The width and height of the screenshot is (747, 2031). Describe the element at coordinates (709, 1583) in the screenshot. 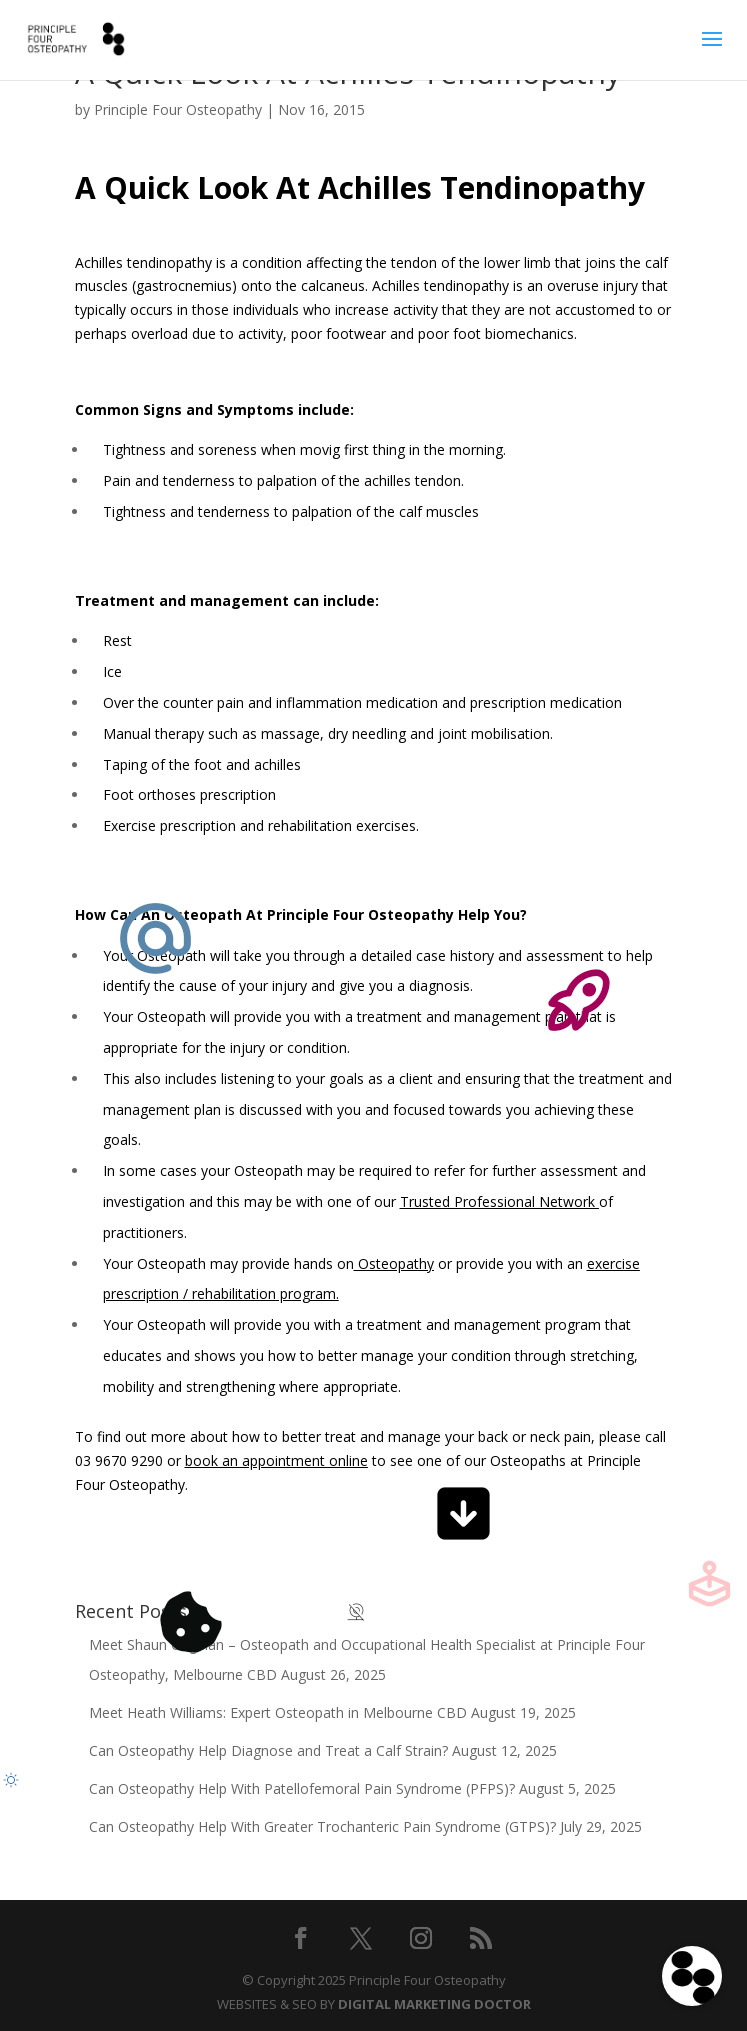

I see `open apple arcade gaming service` at that location.